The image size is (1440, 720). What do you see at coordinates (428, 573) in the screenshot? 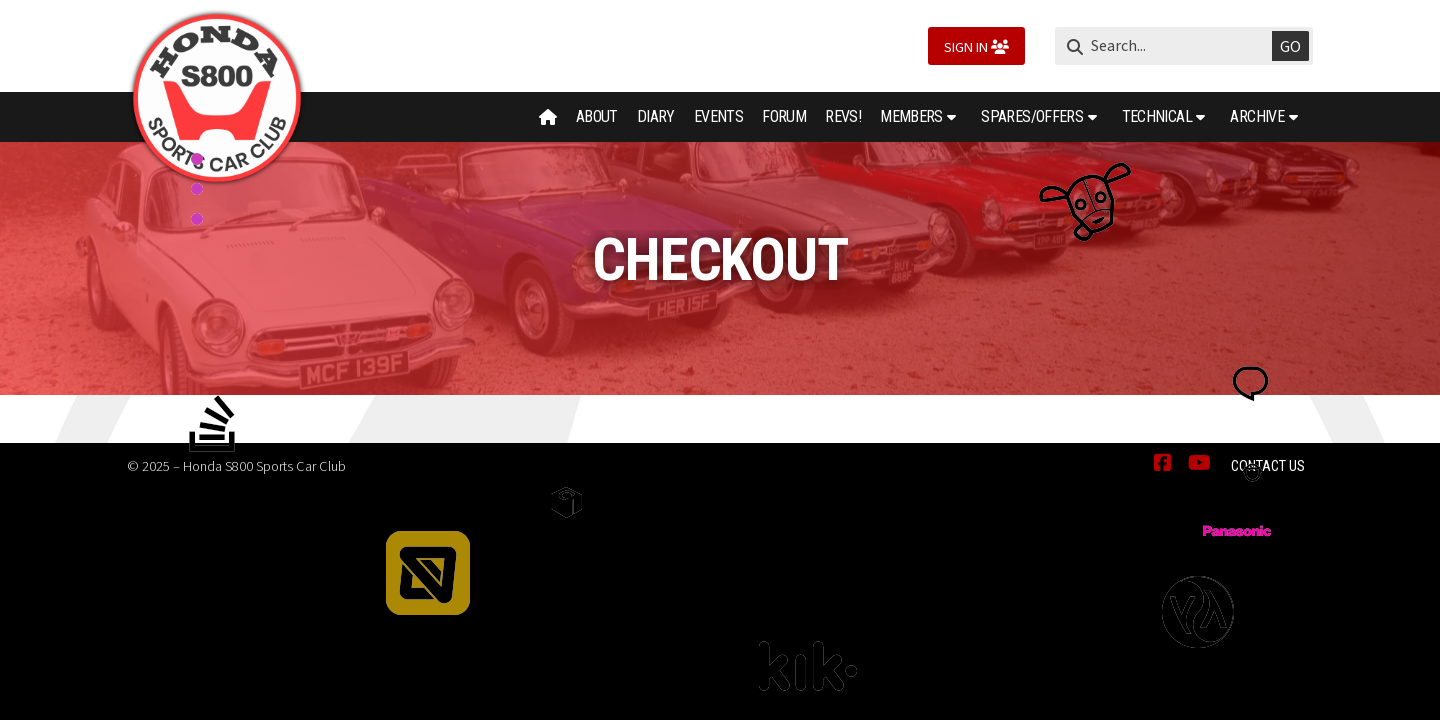
I see `mock service worker (MSW) library logo` at bounding box center [428, 573].